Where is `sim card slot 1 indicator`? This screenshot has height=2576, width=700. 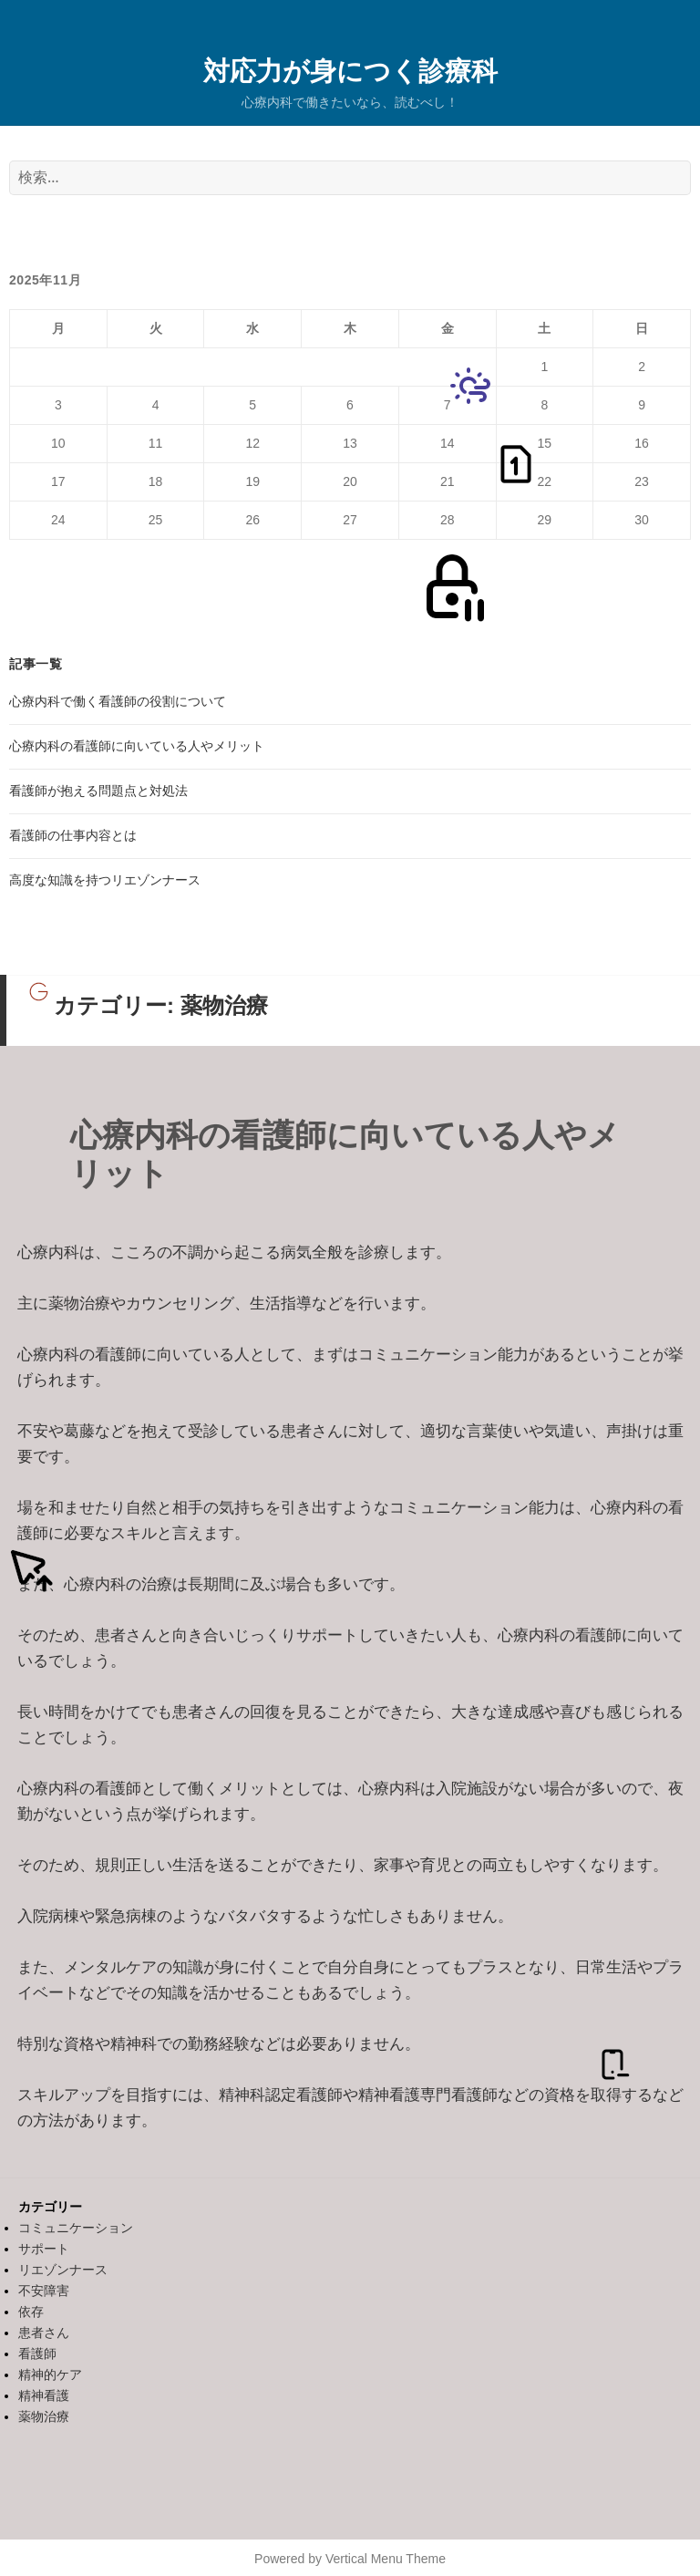
sim card slot 1 indicator is located at coordinates (516, 464).